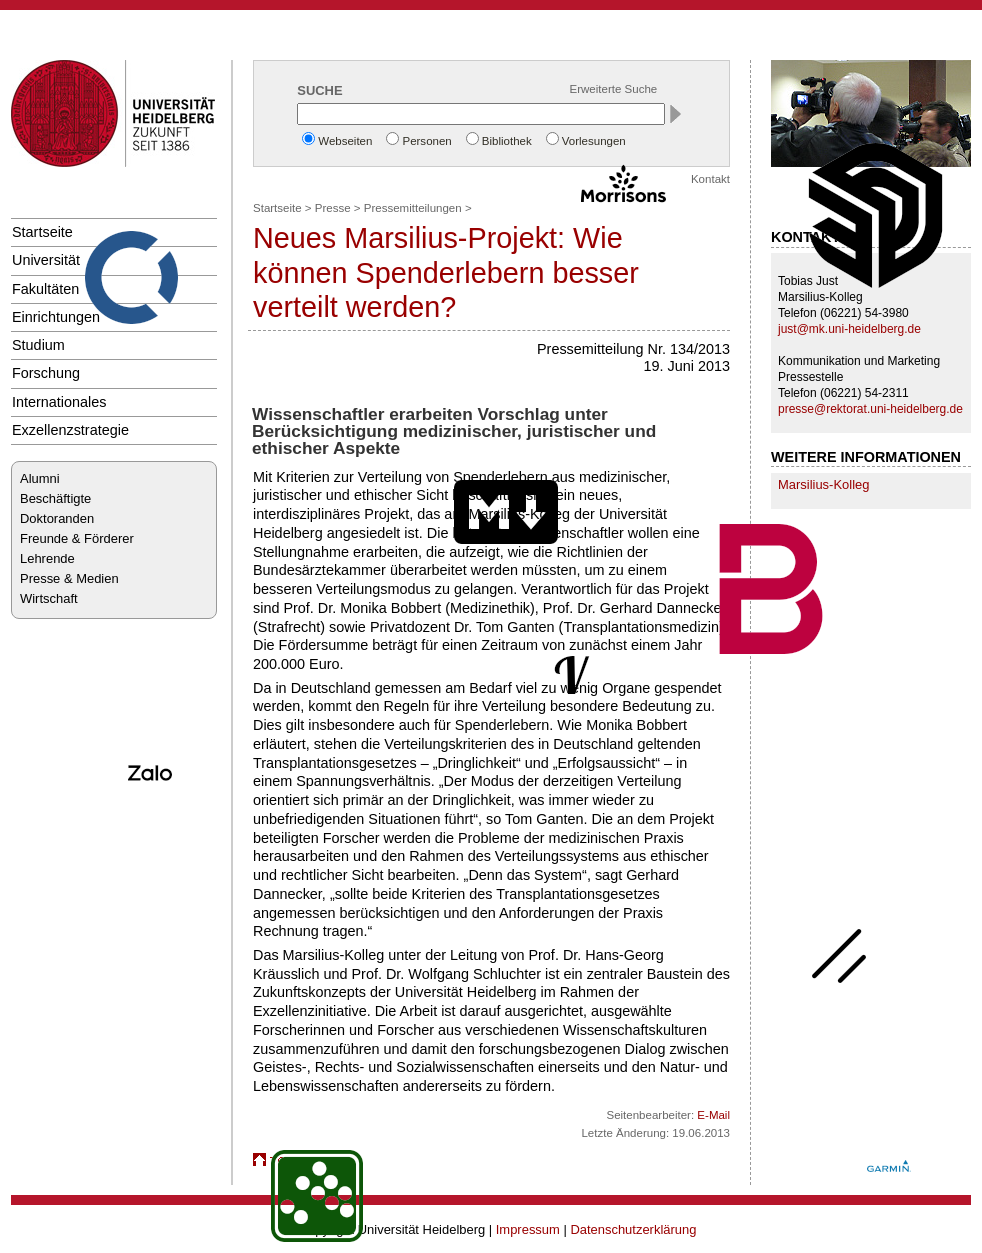 This screenshot has width=982, height=1253. I want to click on format text using markdown, so click(506, 512).